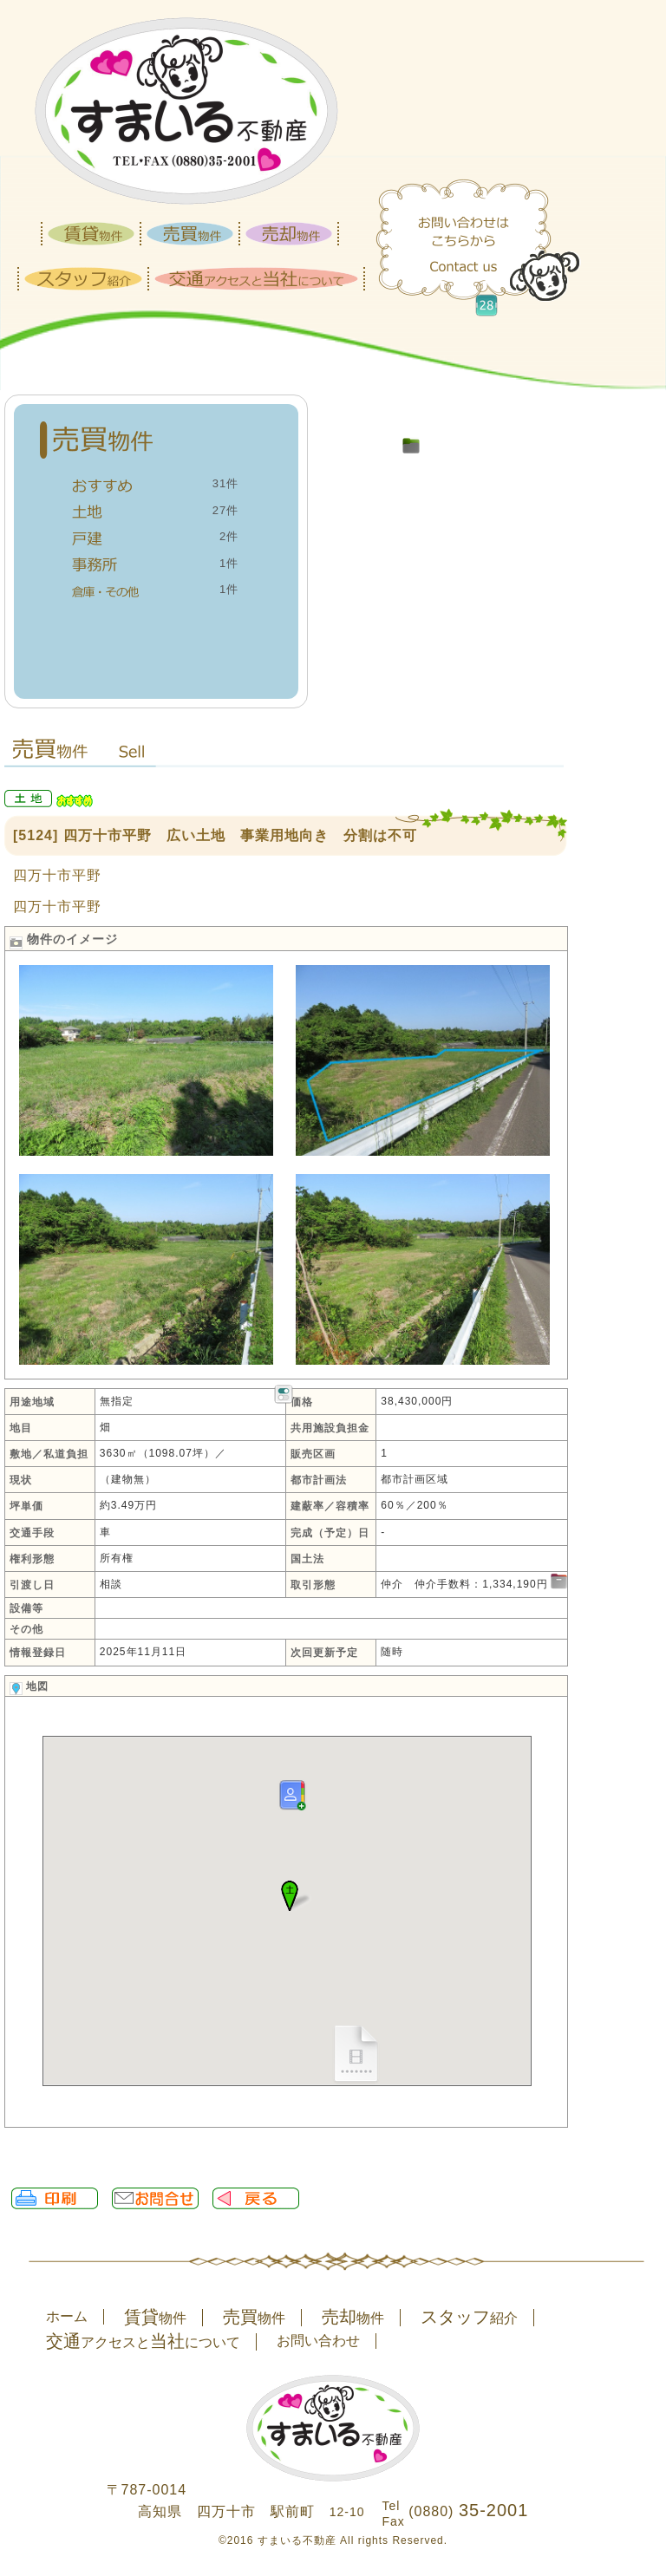  I want to click on open folder containing files, so click(411, 446).